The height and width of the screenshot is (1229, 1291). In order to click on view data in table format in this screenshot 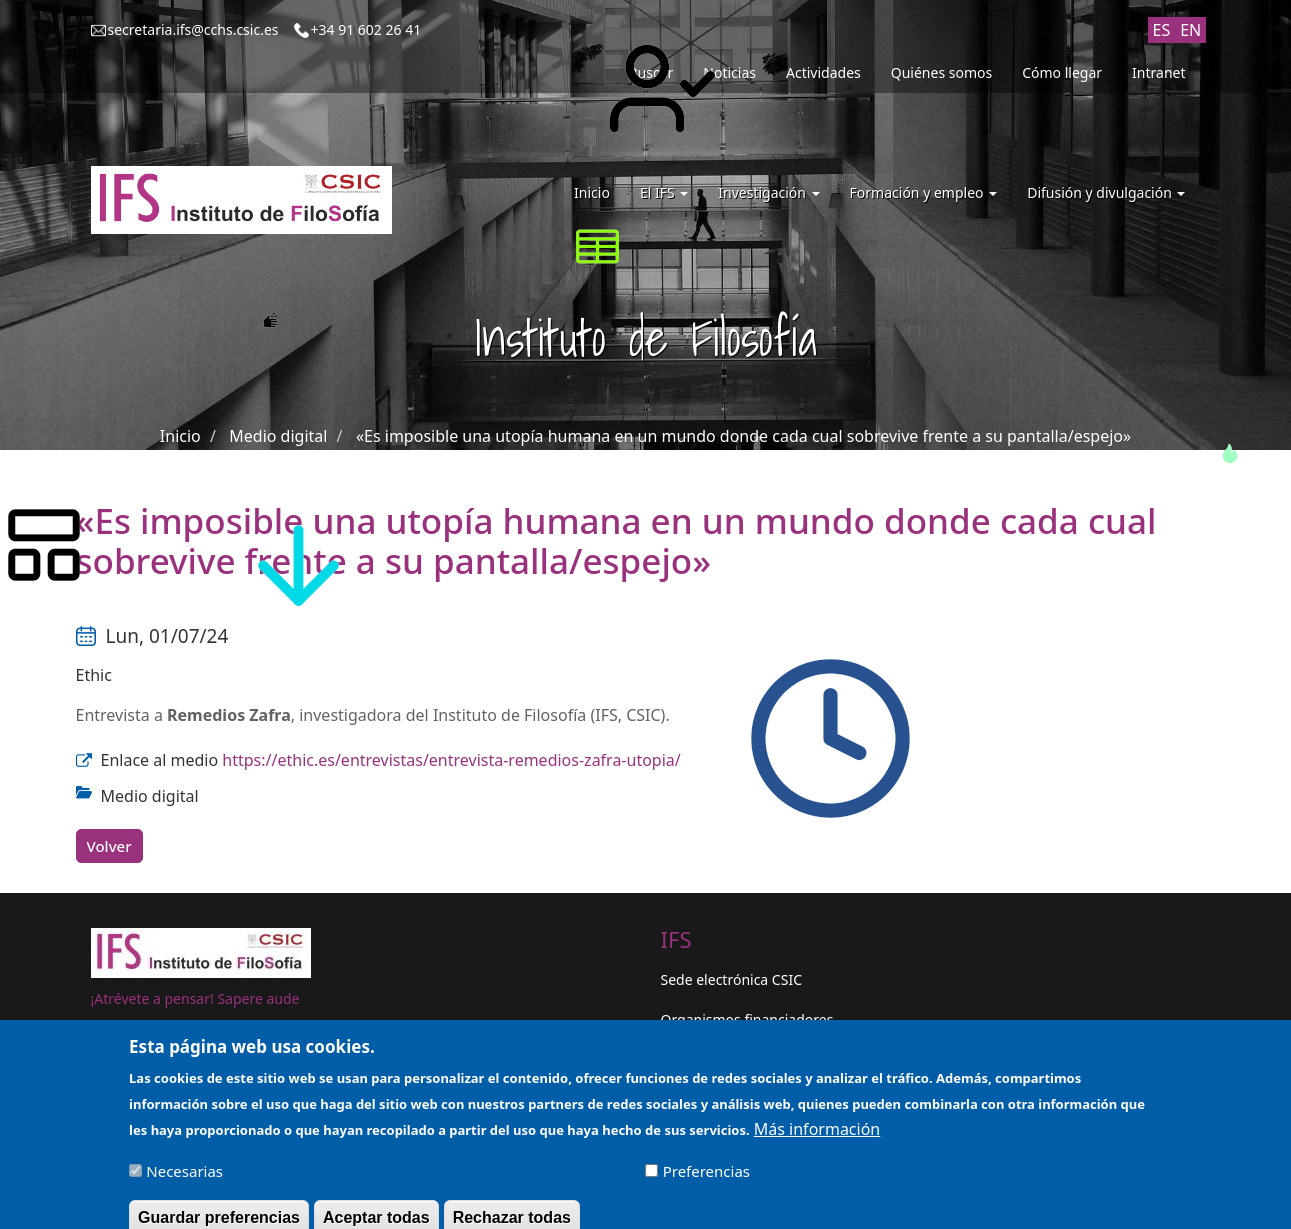, I will do `click(597, 246)`.